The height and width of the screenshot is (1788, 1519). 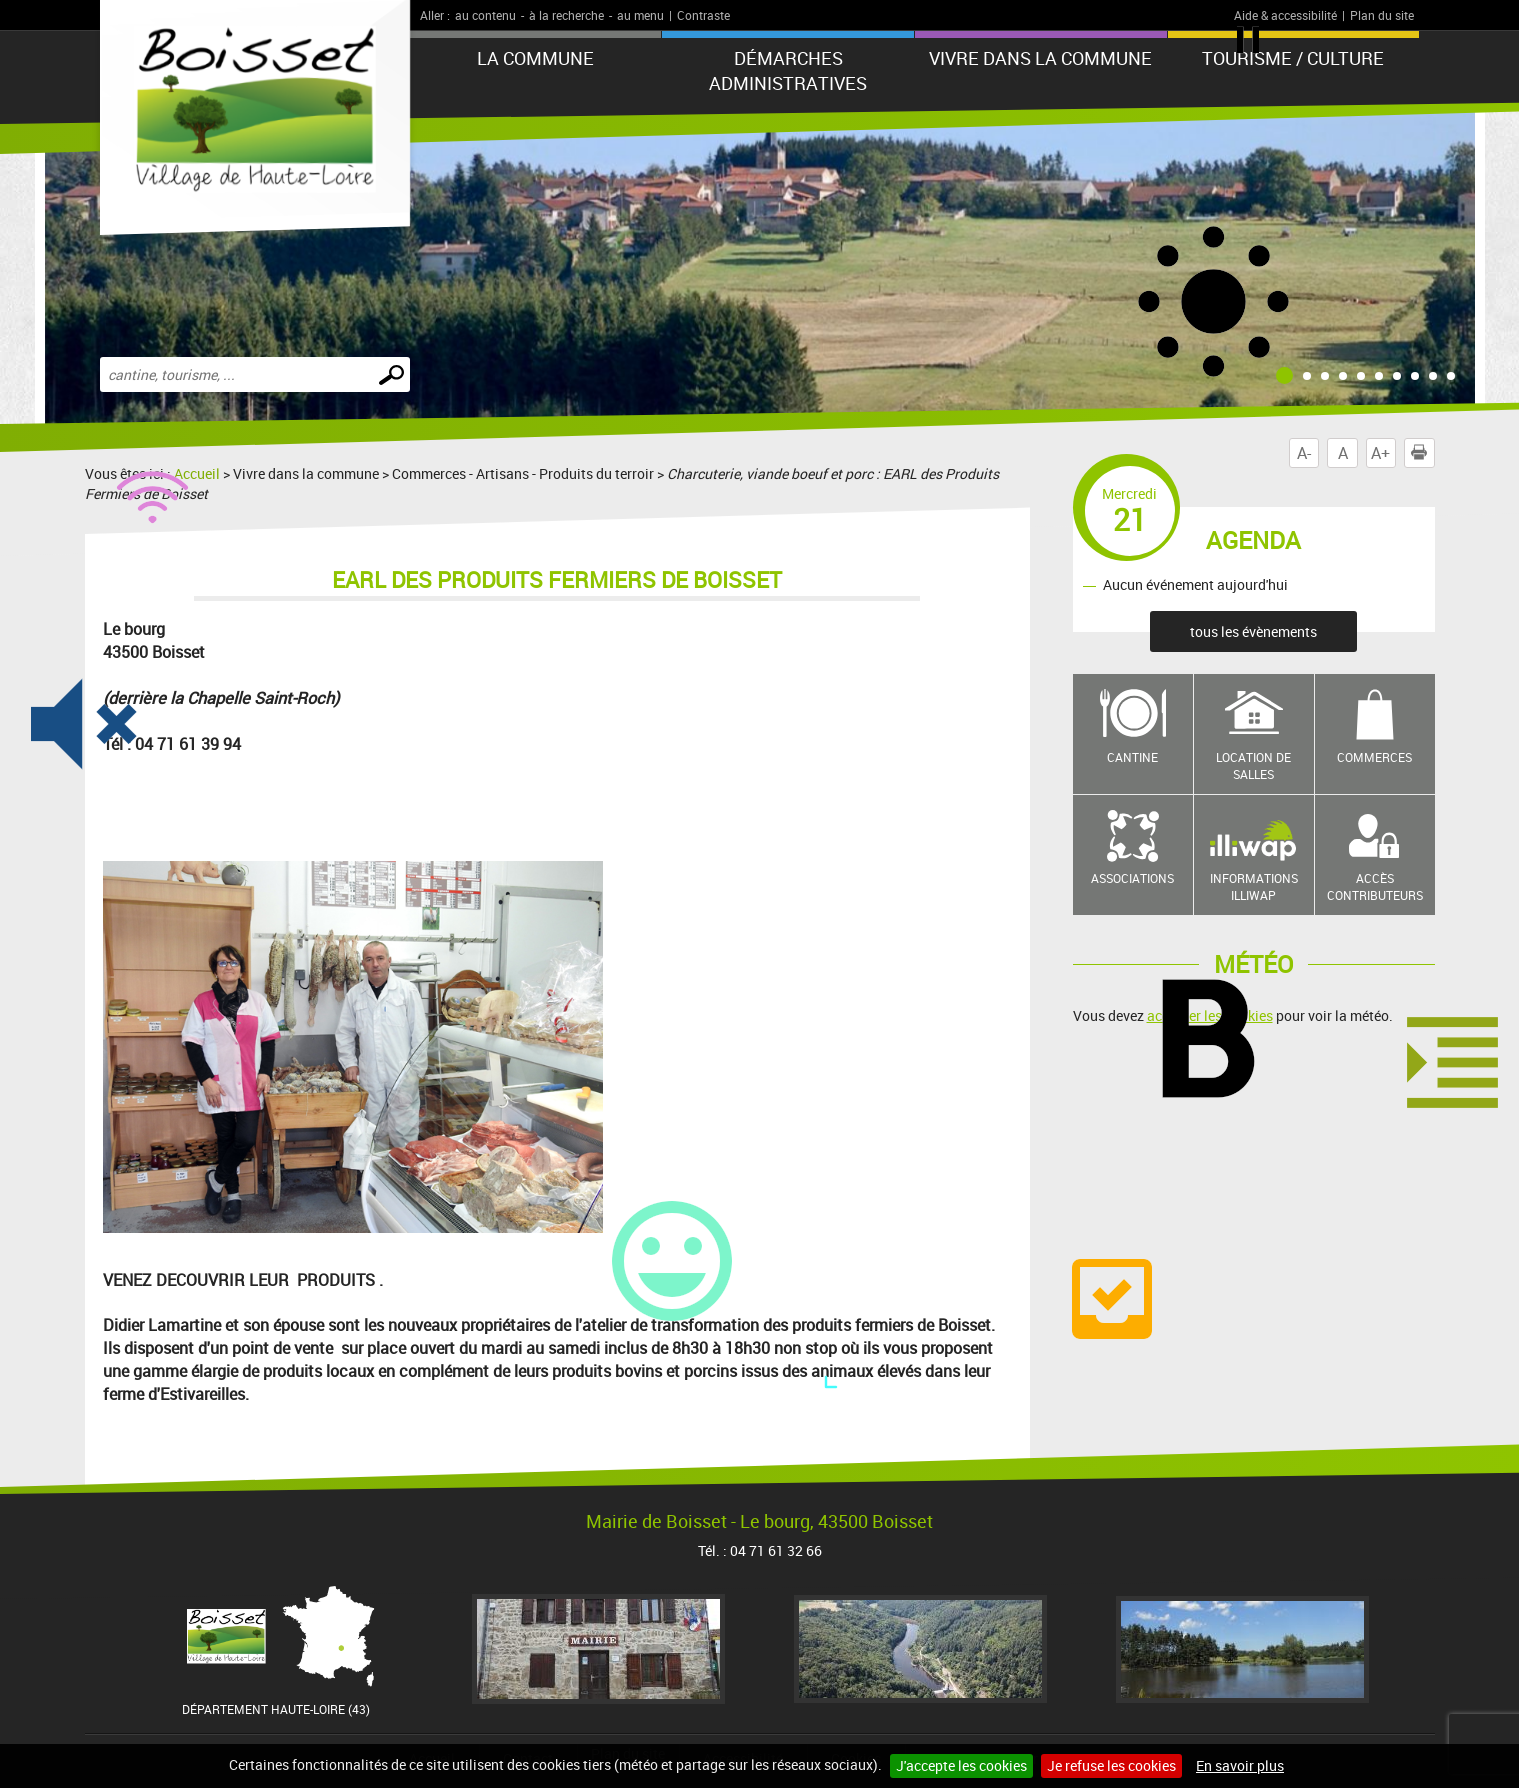 I want to click on navigate to the bottom-left corner, so click(x=831, y=1382).